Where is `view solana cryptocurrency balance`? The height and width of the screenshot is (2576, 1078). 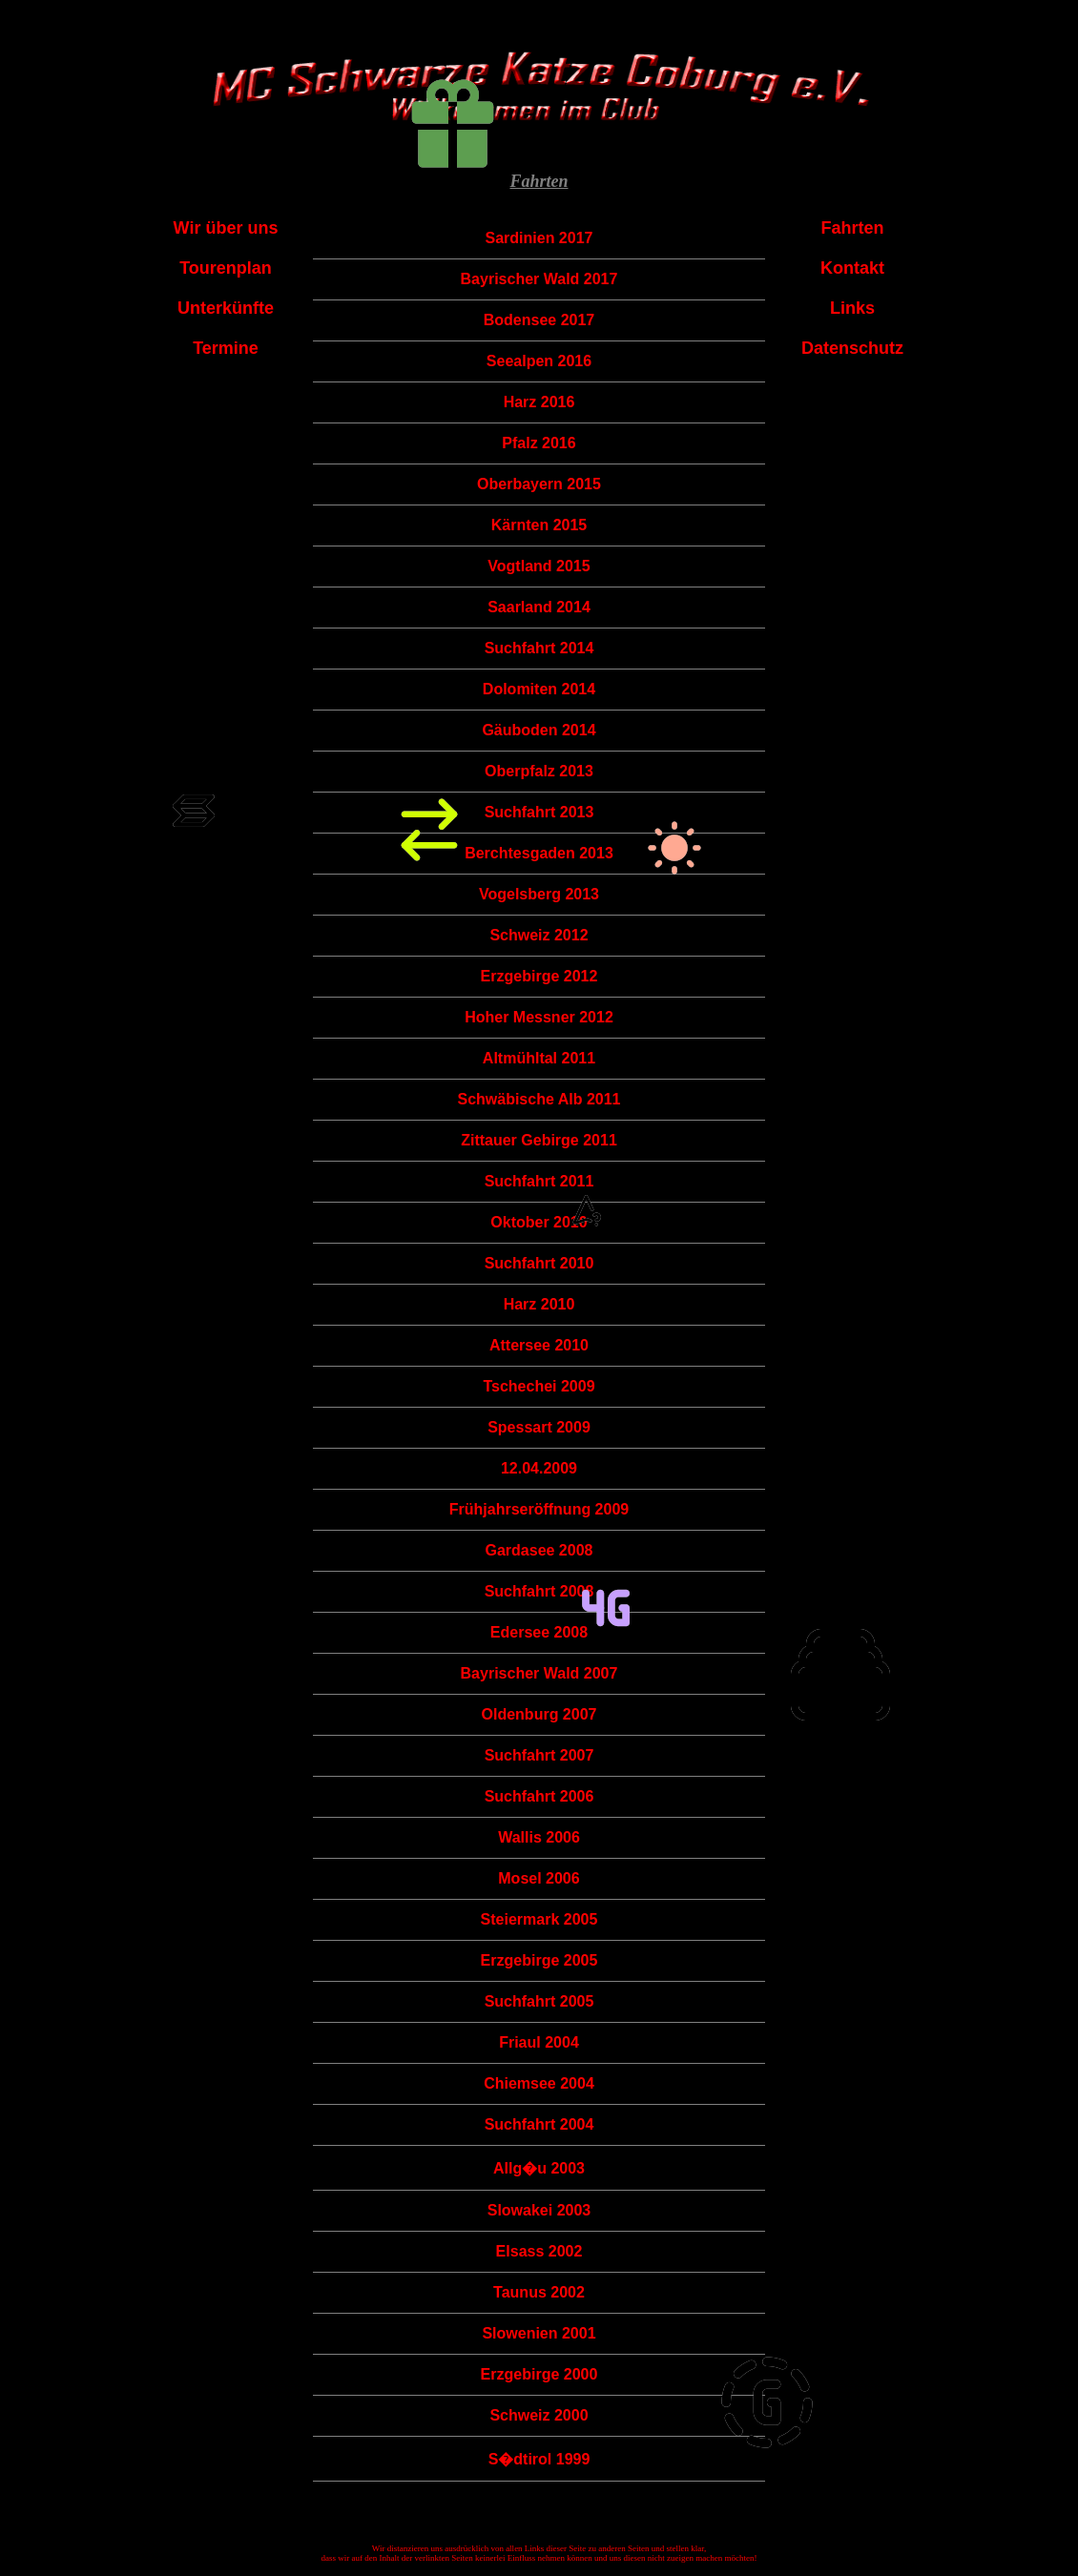
view solana cryptocurrency balance is located at coordinates (194, 811).